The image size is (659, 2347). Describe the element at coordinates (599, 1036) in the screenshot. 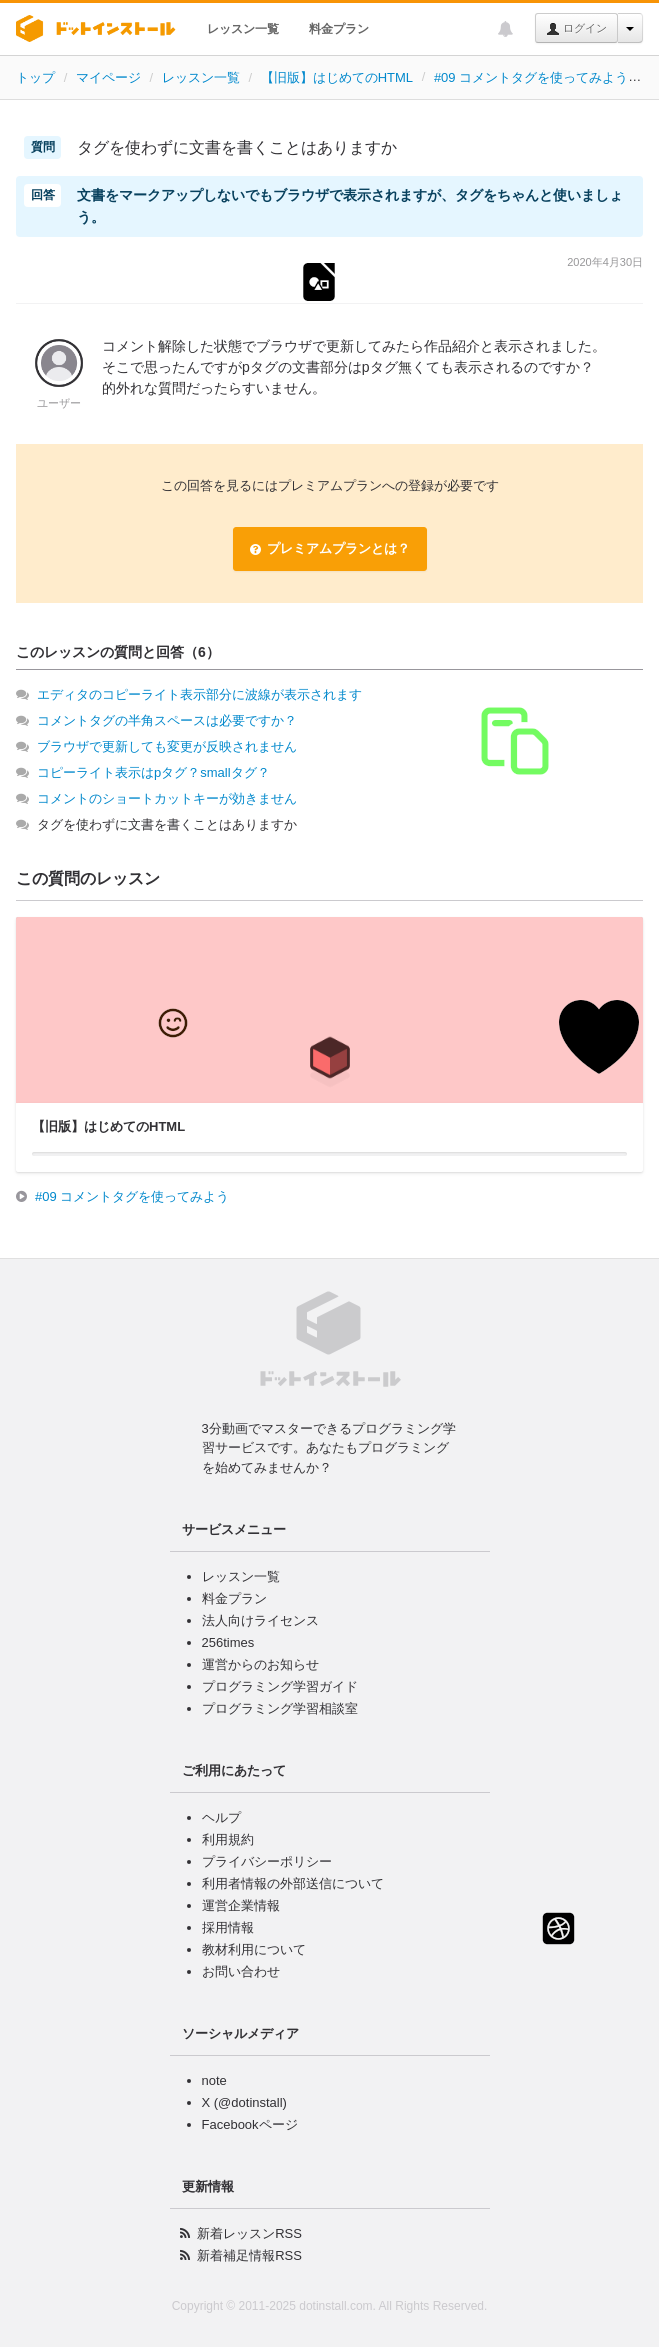

I see `add to favorites` at that location.